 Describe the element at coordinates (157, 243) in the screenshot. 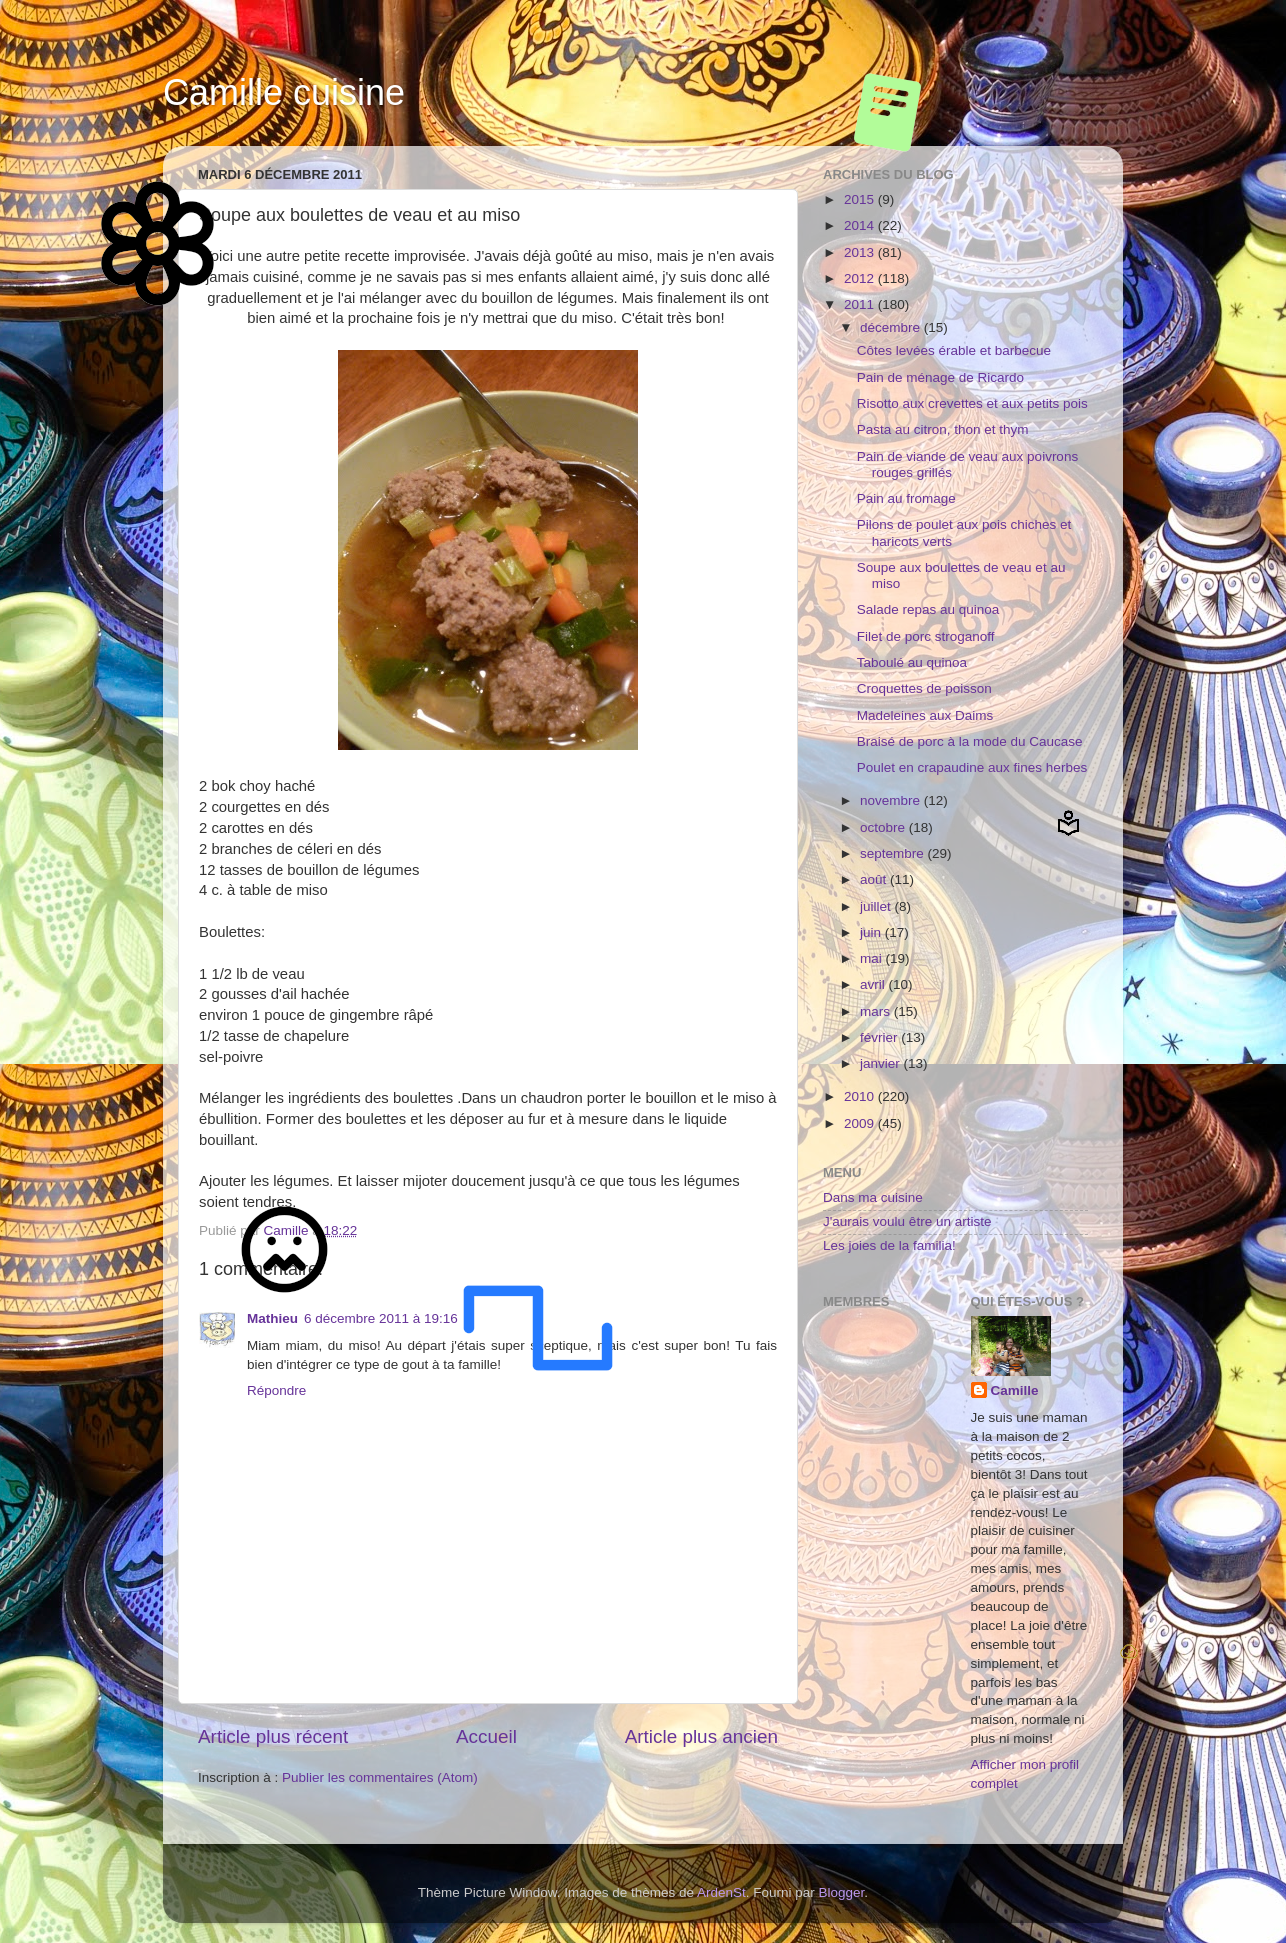

I see `access garden or plant care features` at that location.